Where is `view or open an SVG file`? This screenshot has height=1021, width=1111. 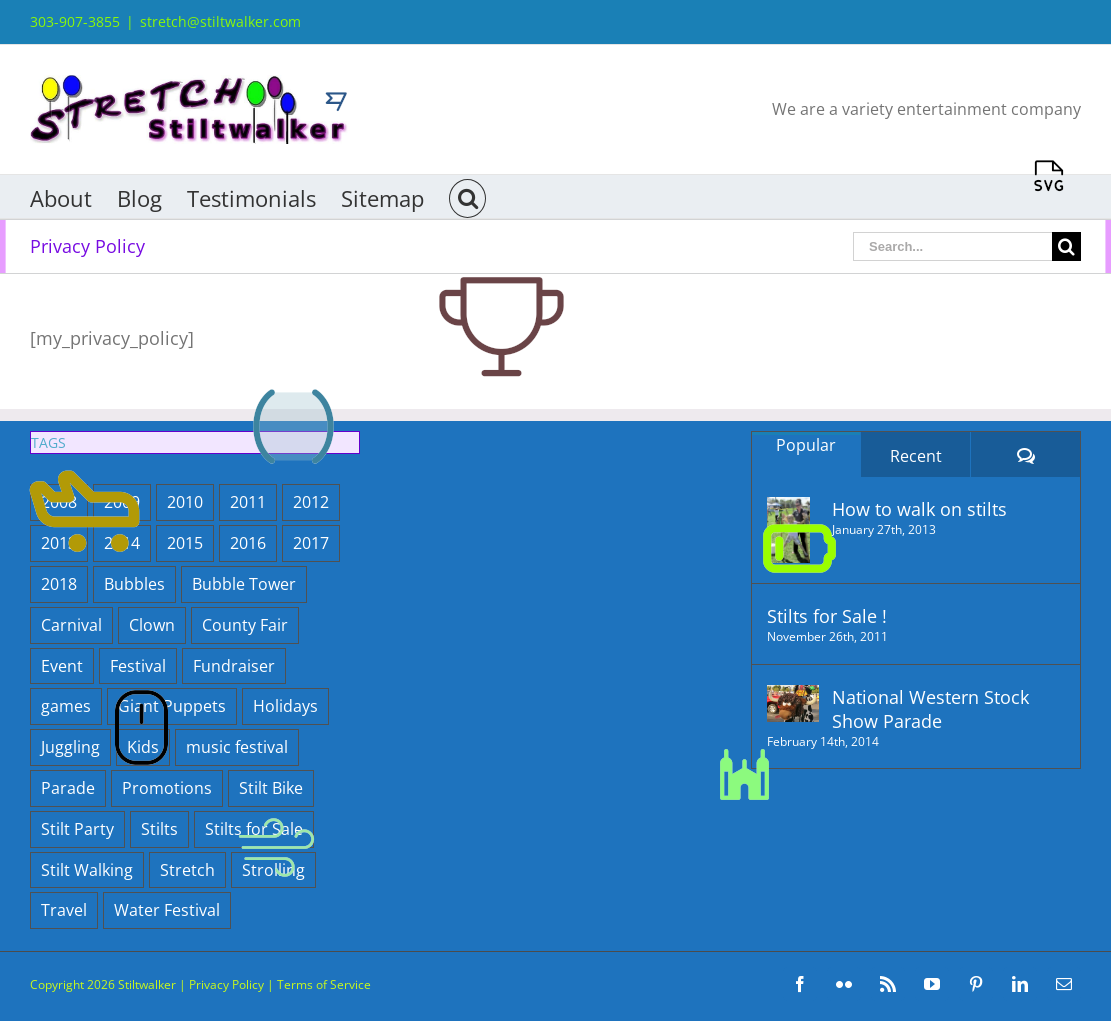
view or open an SVG file is located at coordinates (1049, 177).